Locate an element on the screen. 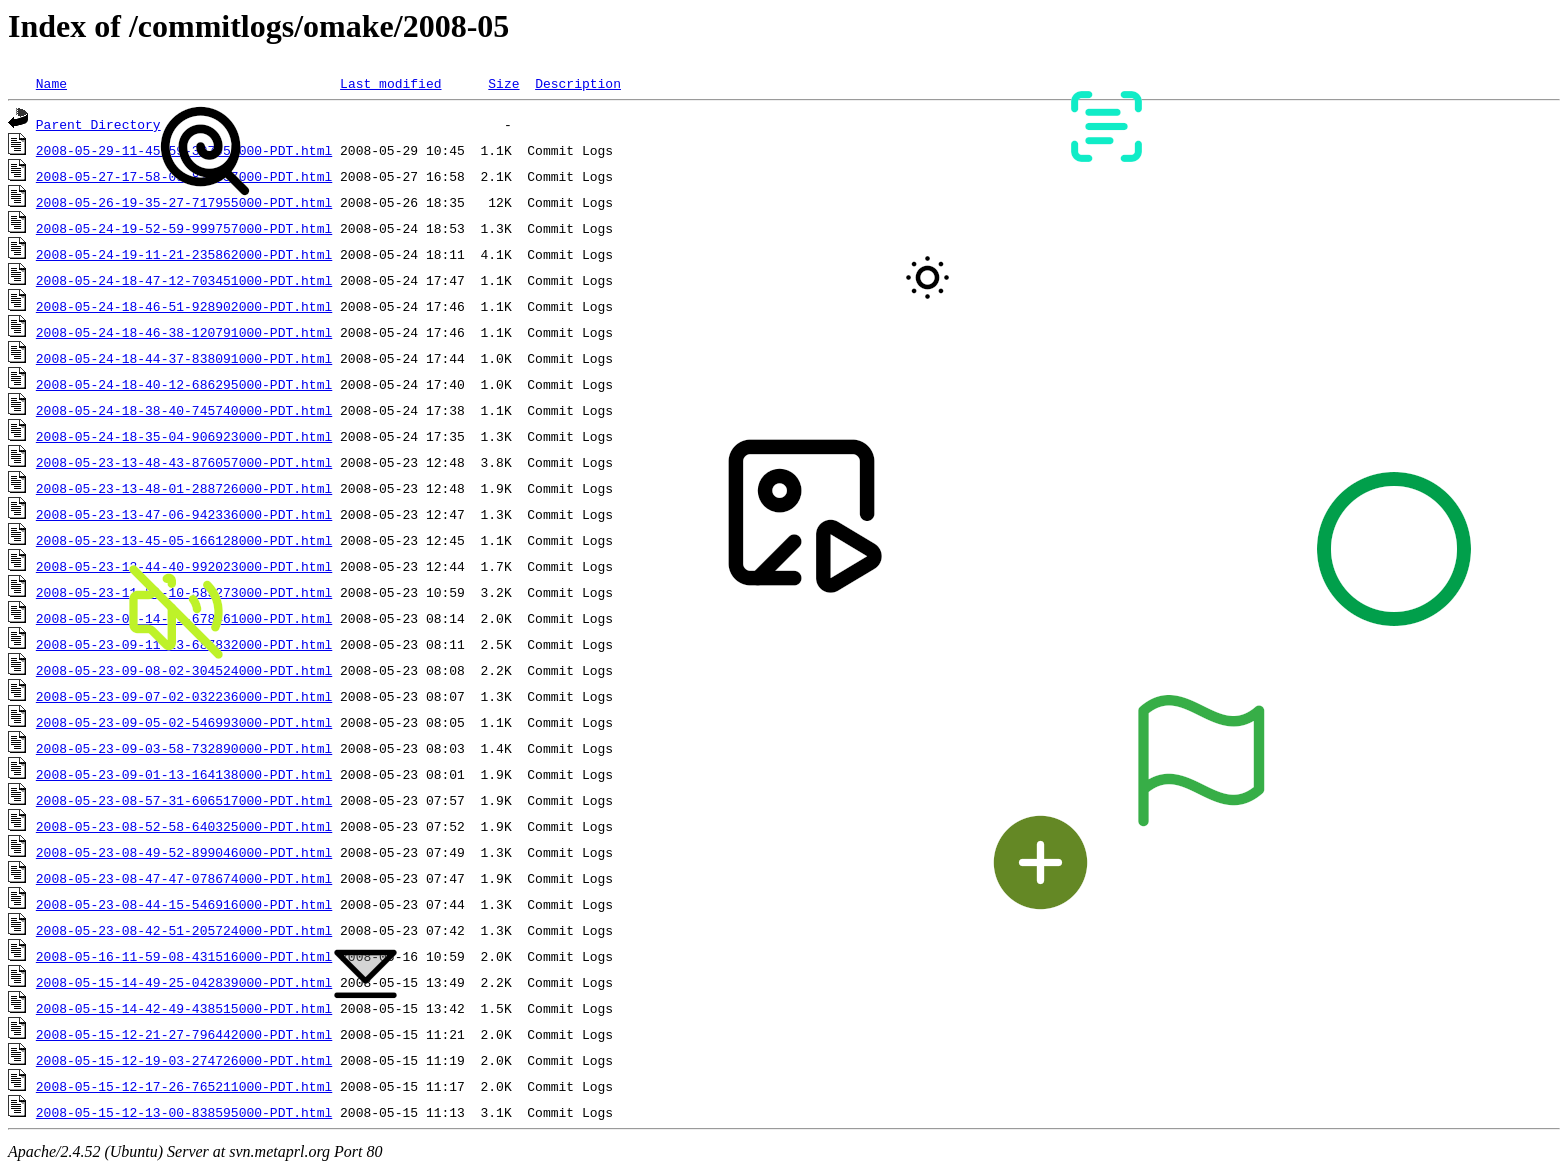 The height and width of the screenshot is (1169, 1568). scan document to extract text is located at coordinates (1106, 126).